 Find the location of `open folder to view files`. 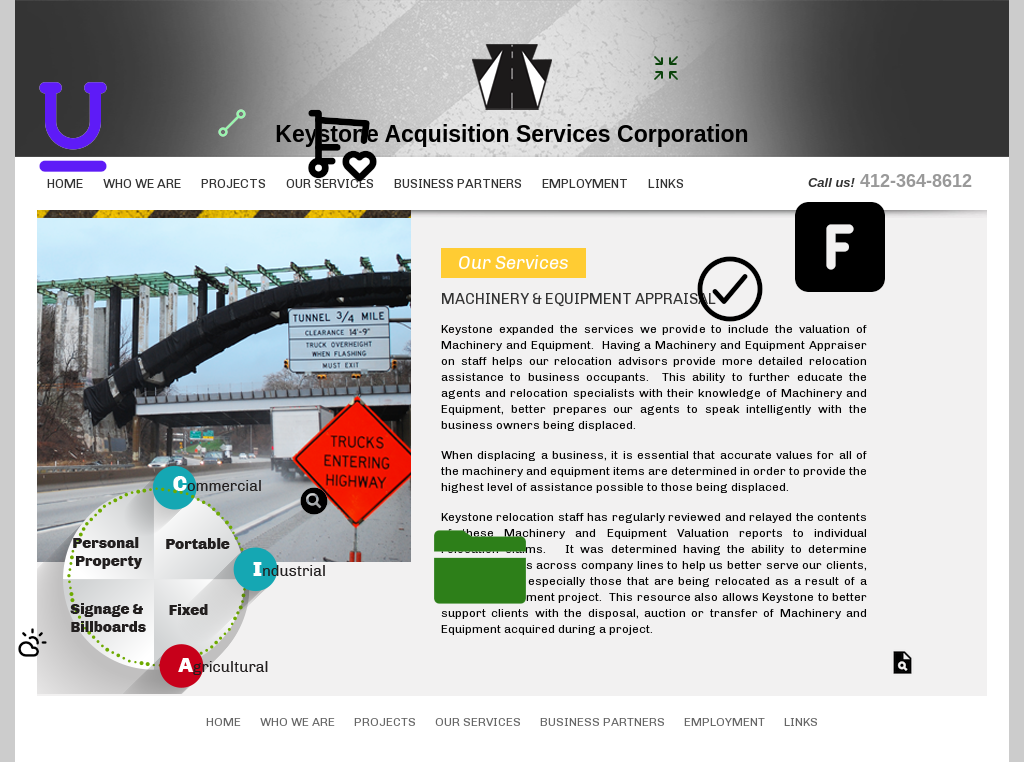

open folder to view files is located at coordinates (480, 567).